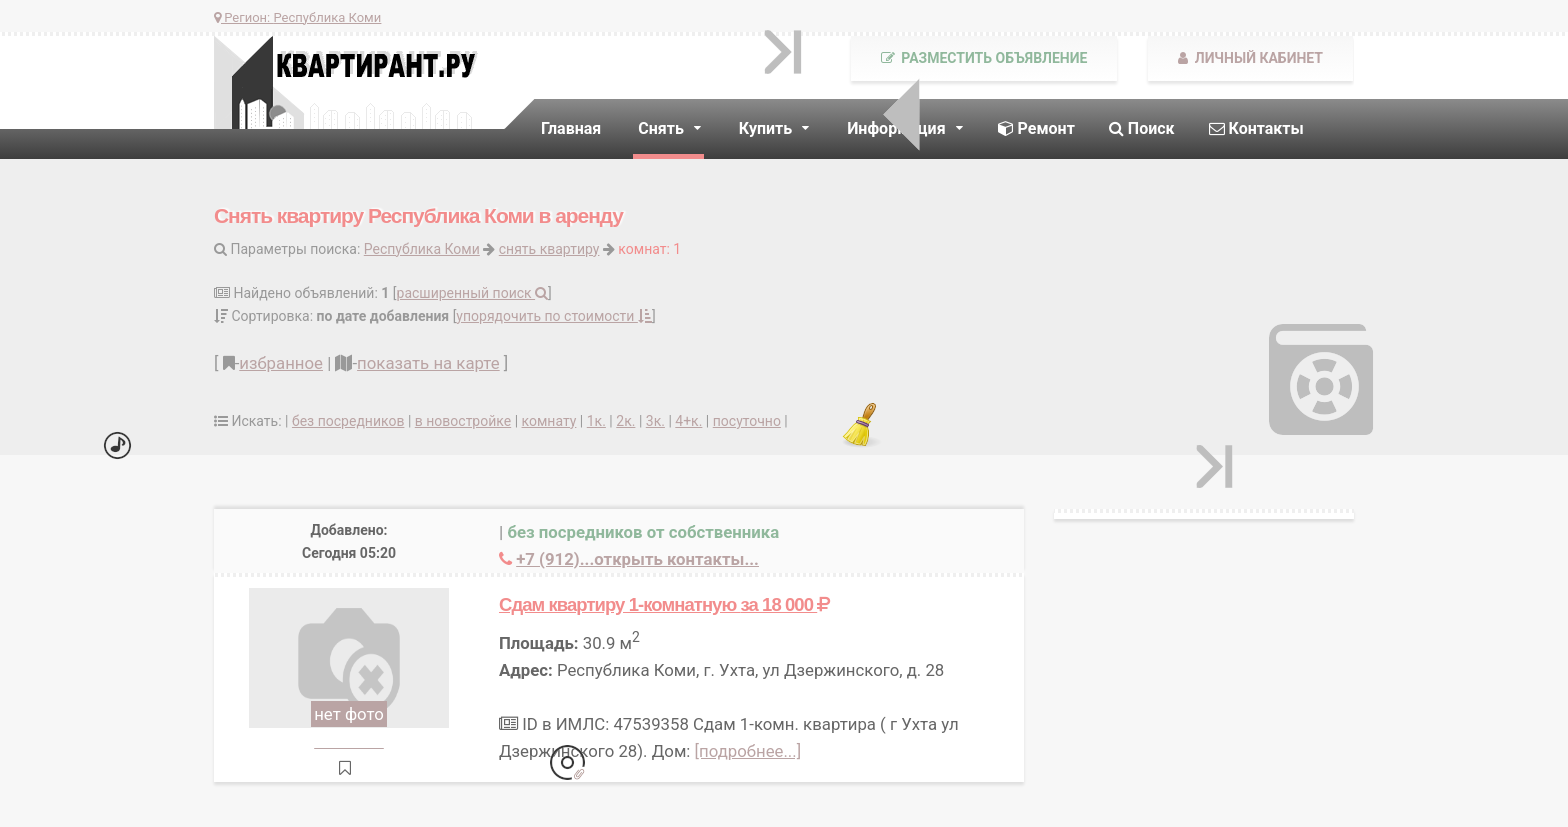 The width and height of the screenshot is (1568, 827). Describe the element at coordinates (783, 52) in the screenshot. I see `skip to the last item in a list or playlist` at that location.